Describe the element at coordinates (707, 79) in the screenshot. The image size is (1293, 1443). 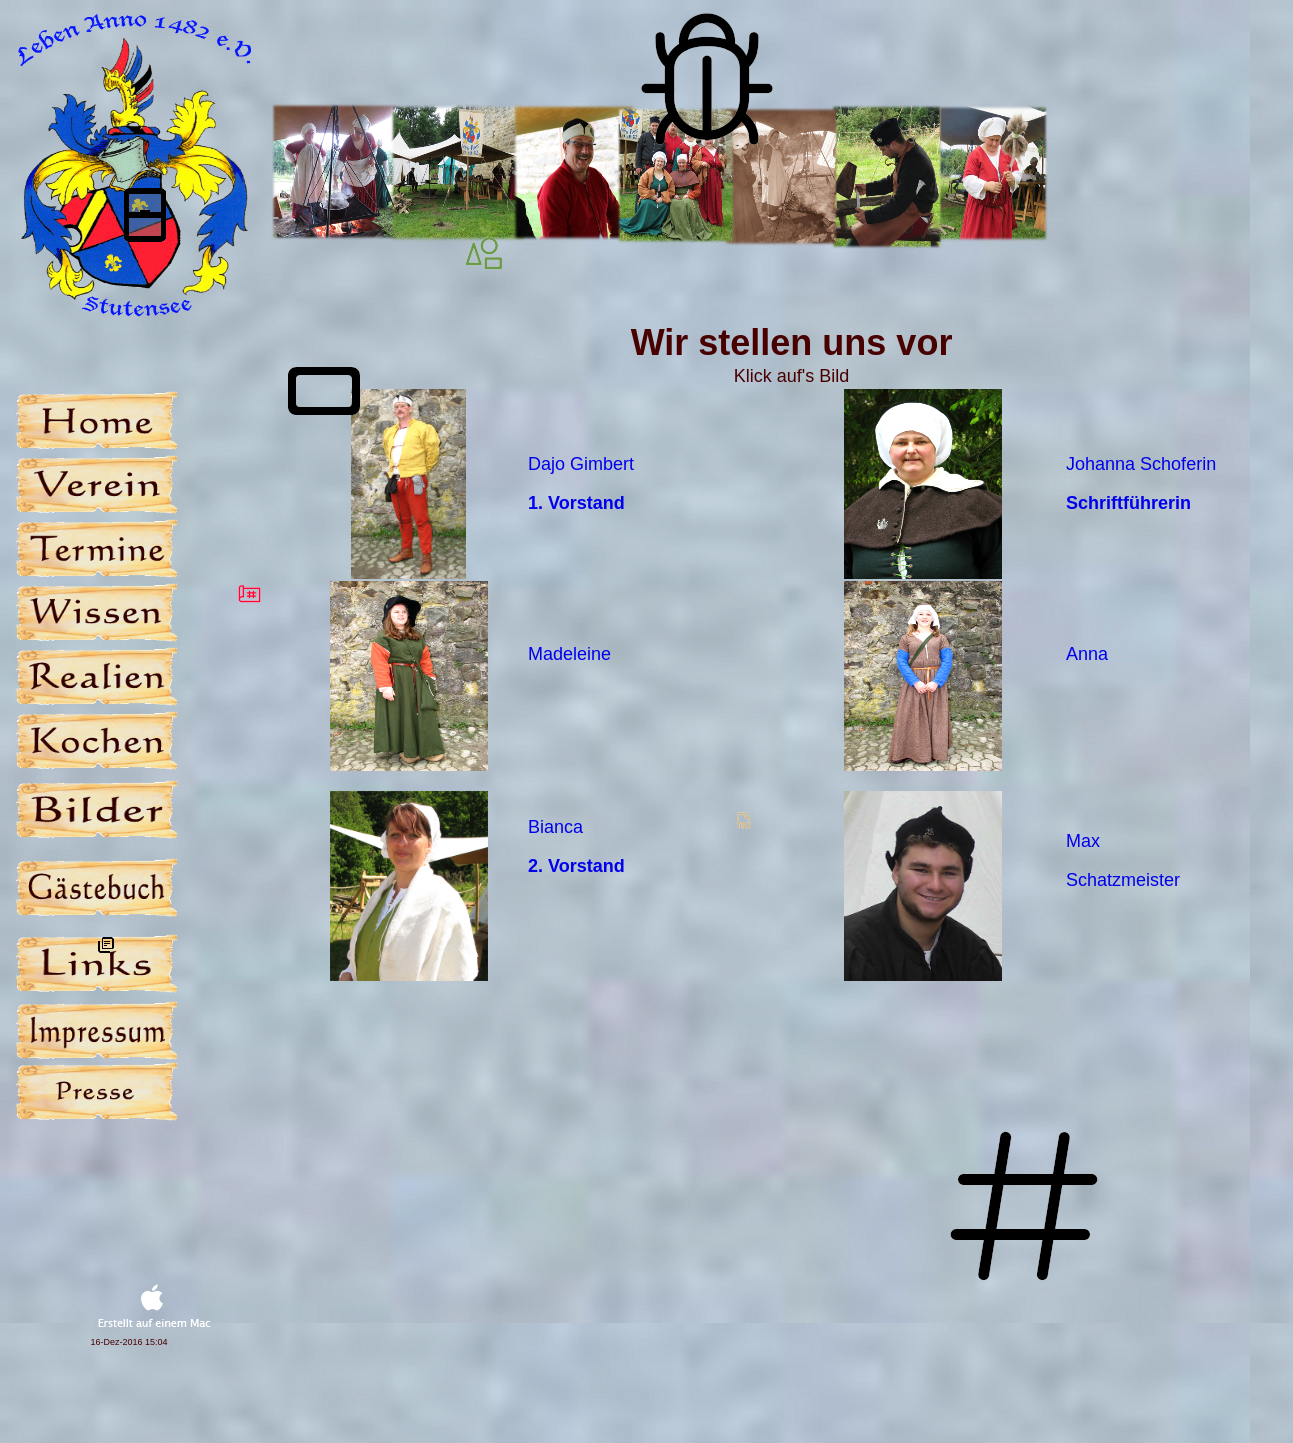
I see `report a bug or issue` at that location.